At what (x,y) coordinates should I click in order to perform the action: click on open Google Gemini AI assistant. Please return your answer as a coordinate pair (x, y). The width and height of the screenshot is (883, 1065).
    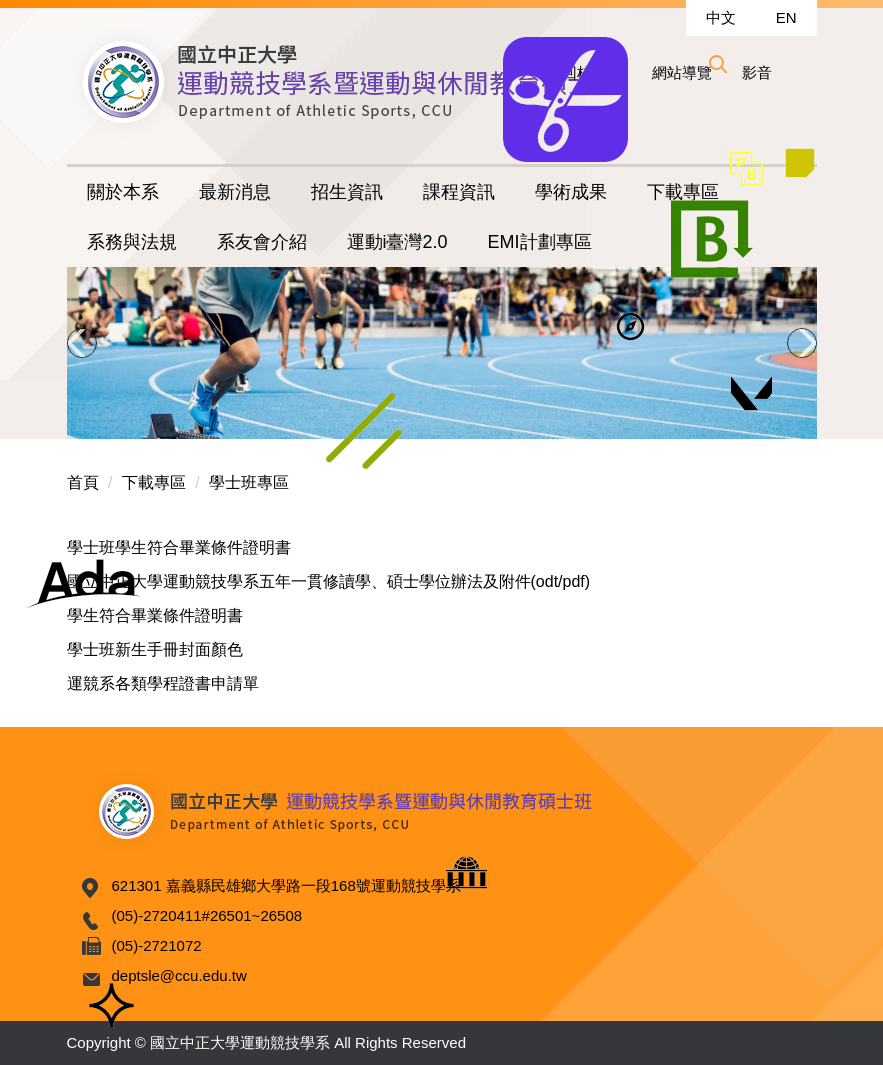
    Looking at the image, I should click on (111, 1005).